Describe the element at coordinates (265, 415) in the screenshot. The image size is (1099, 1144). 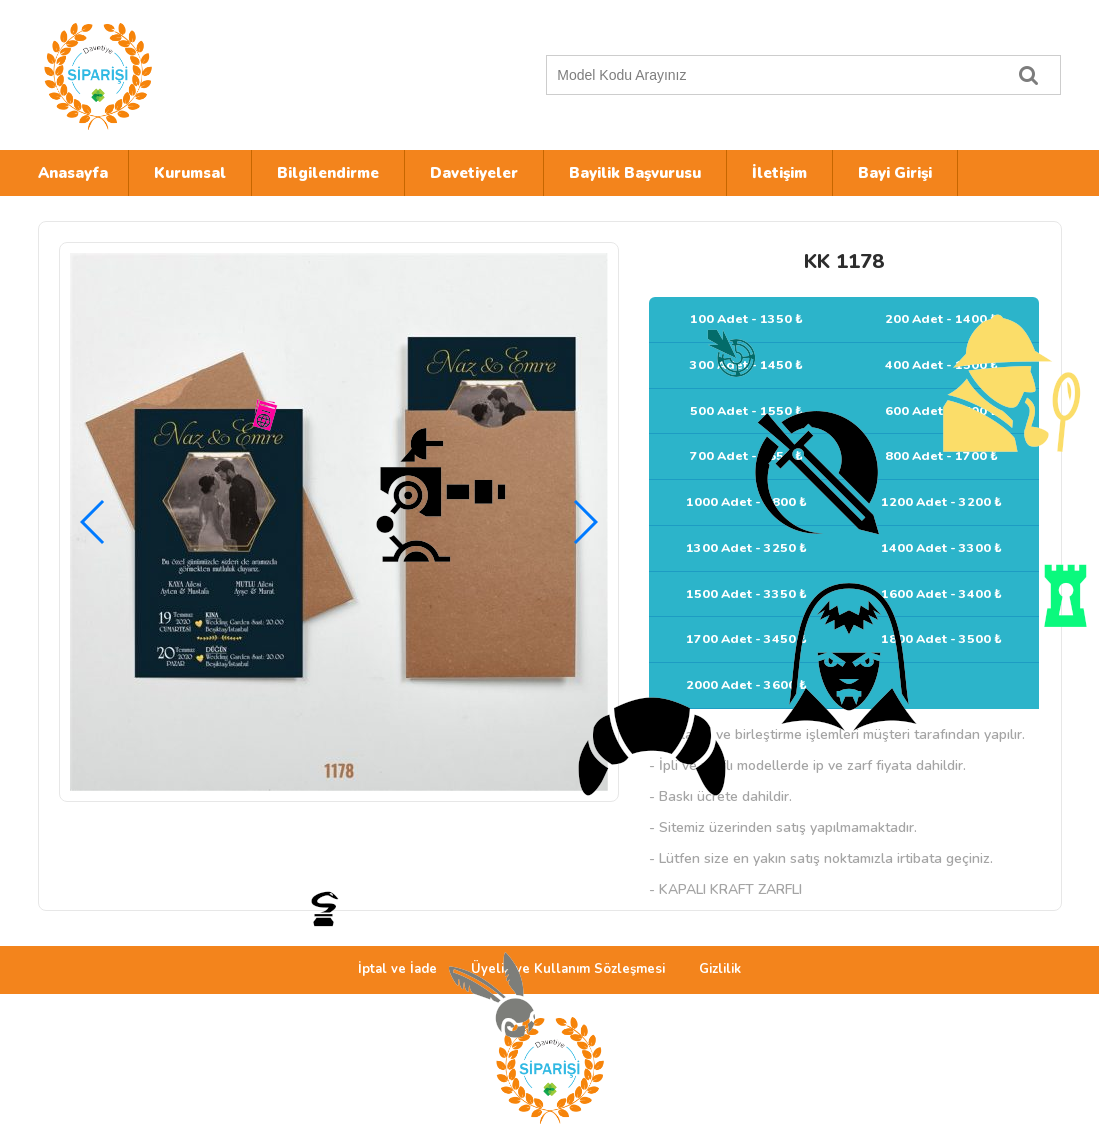
I see `view passport or travel documents` at that location.